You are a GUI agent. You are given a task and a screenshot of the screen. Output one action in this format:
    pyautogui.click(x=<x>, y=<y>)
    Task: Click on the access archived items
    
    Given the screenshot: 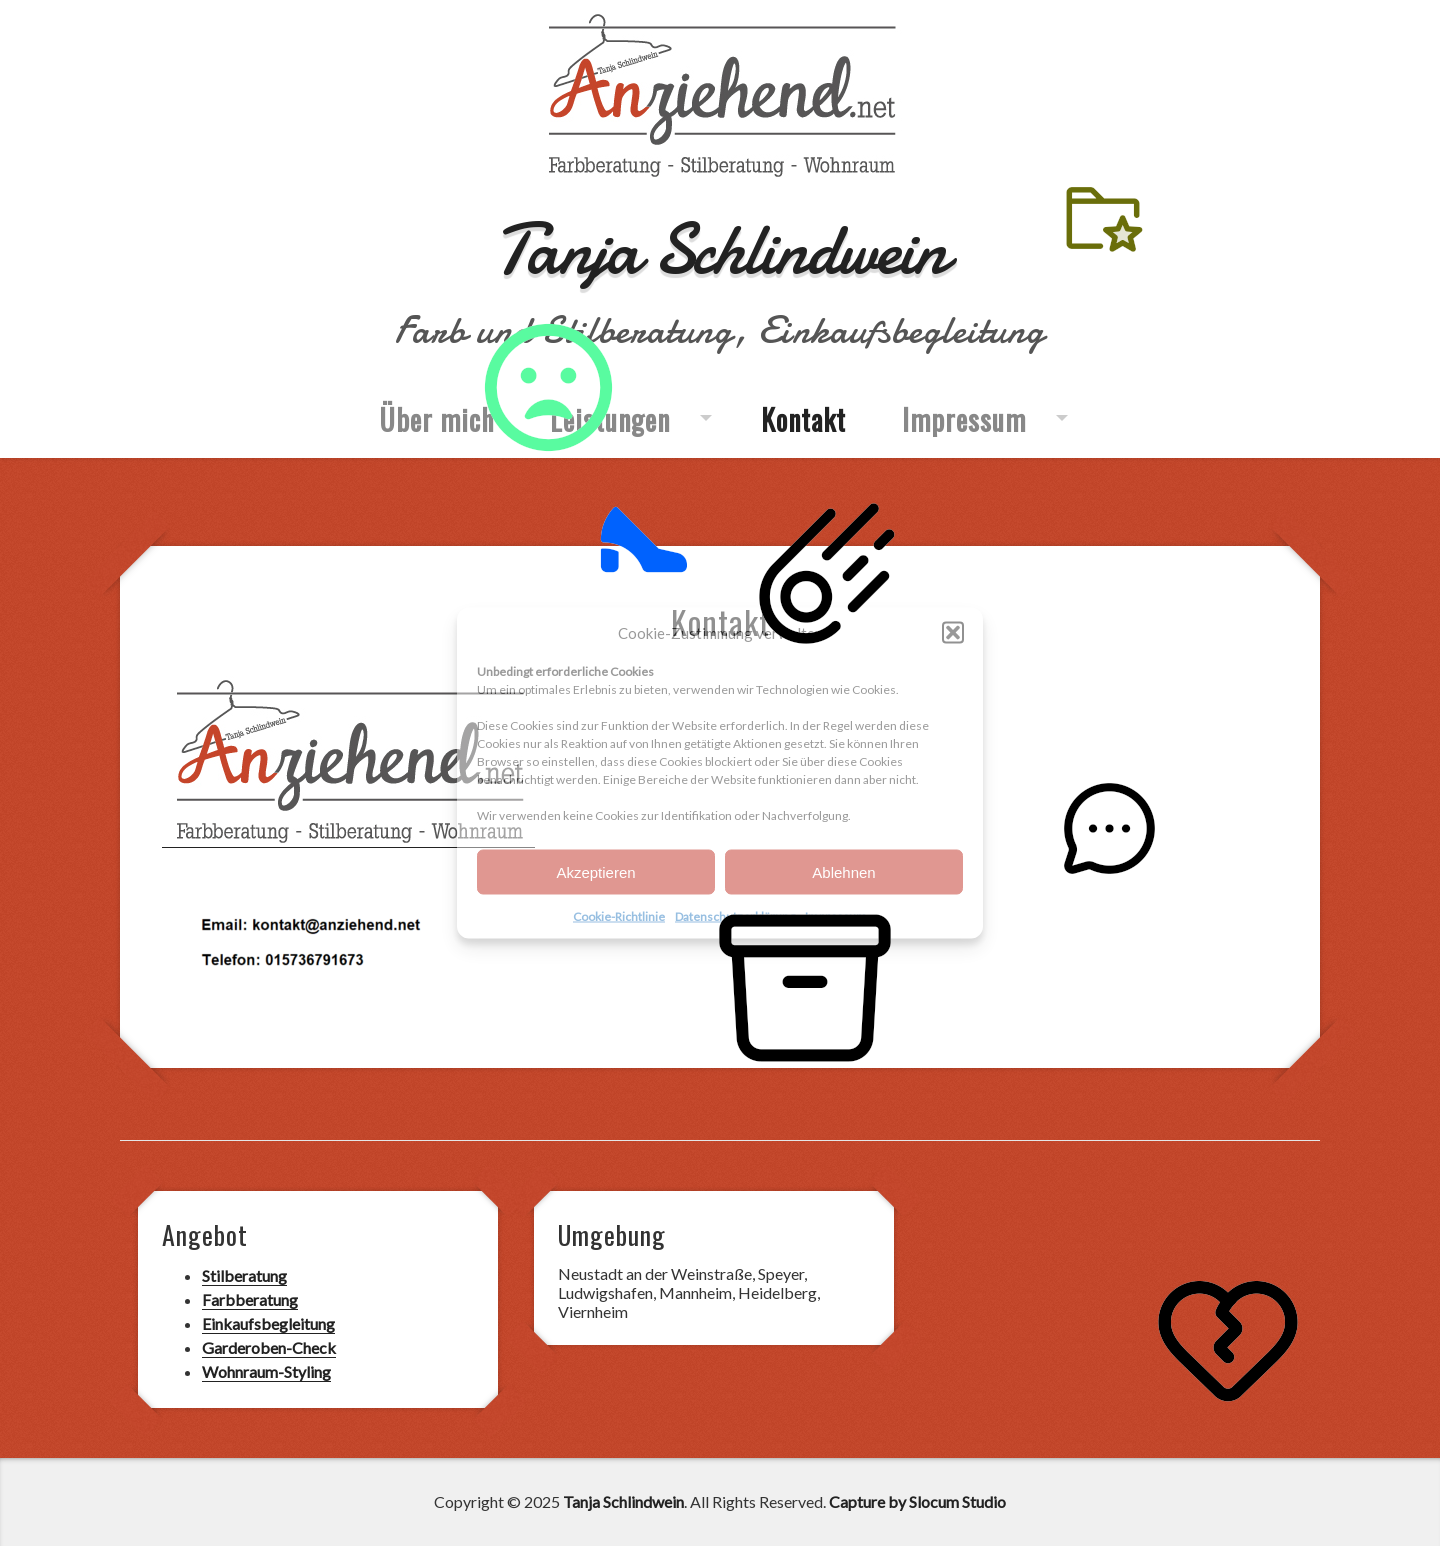 What is the action you would take?
    pyautogui.click(x=805, y=988)
    